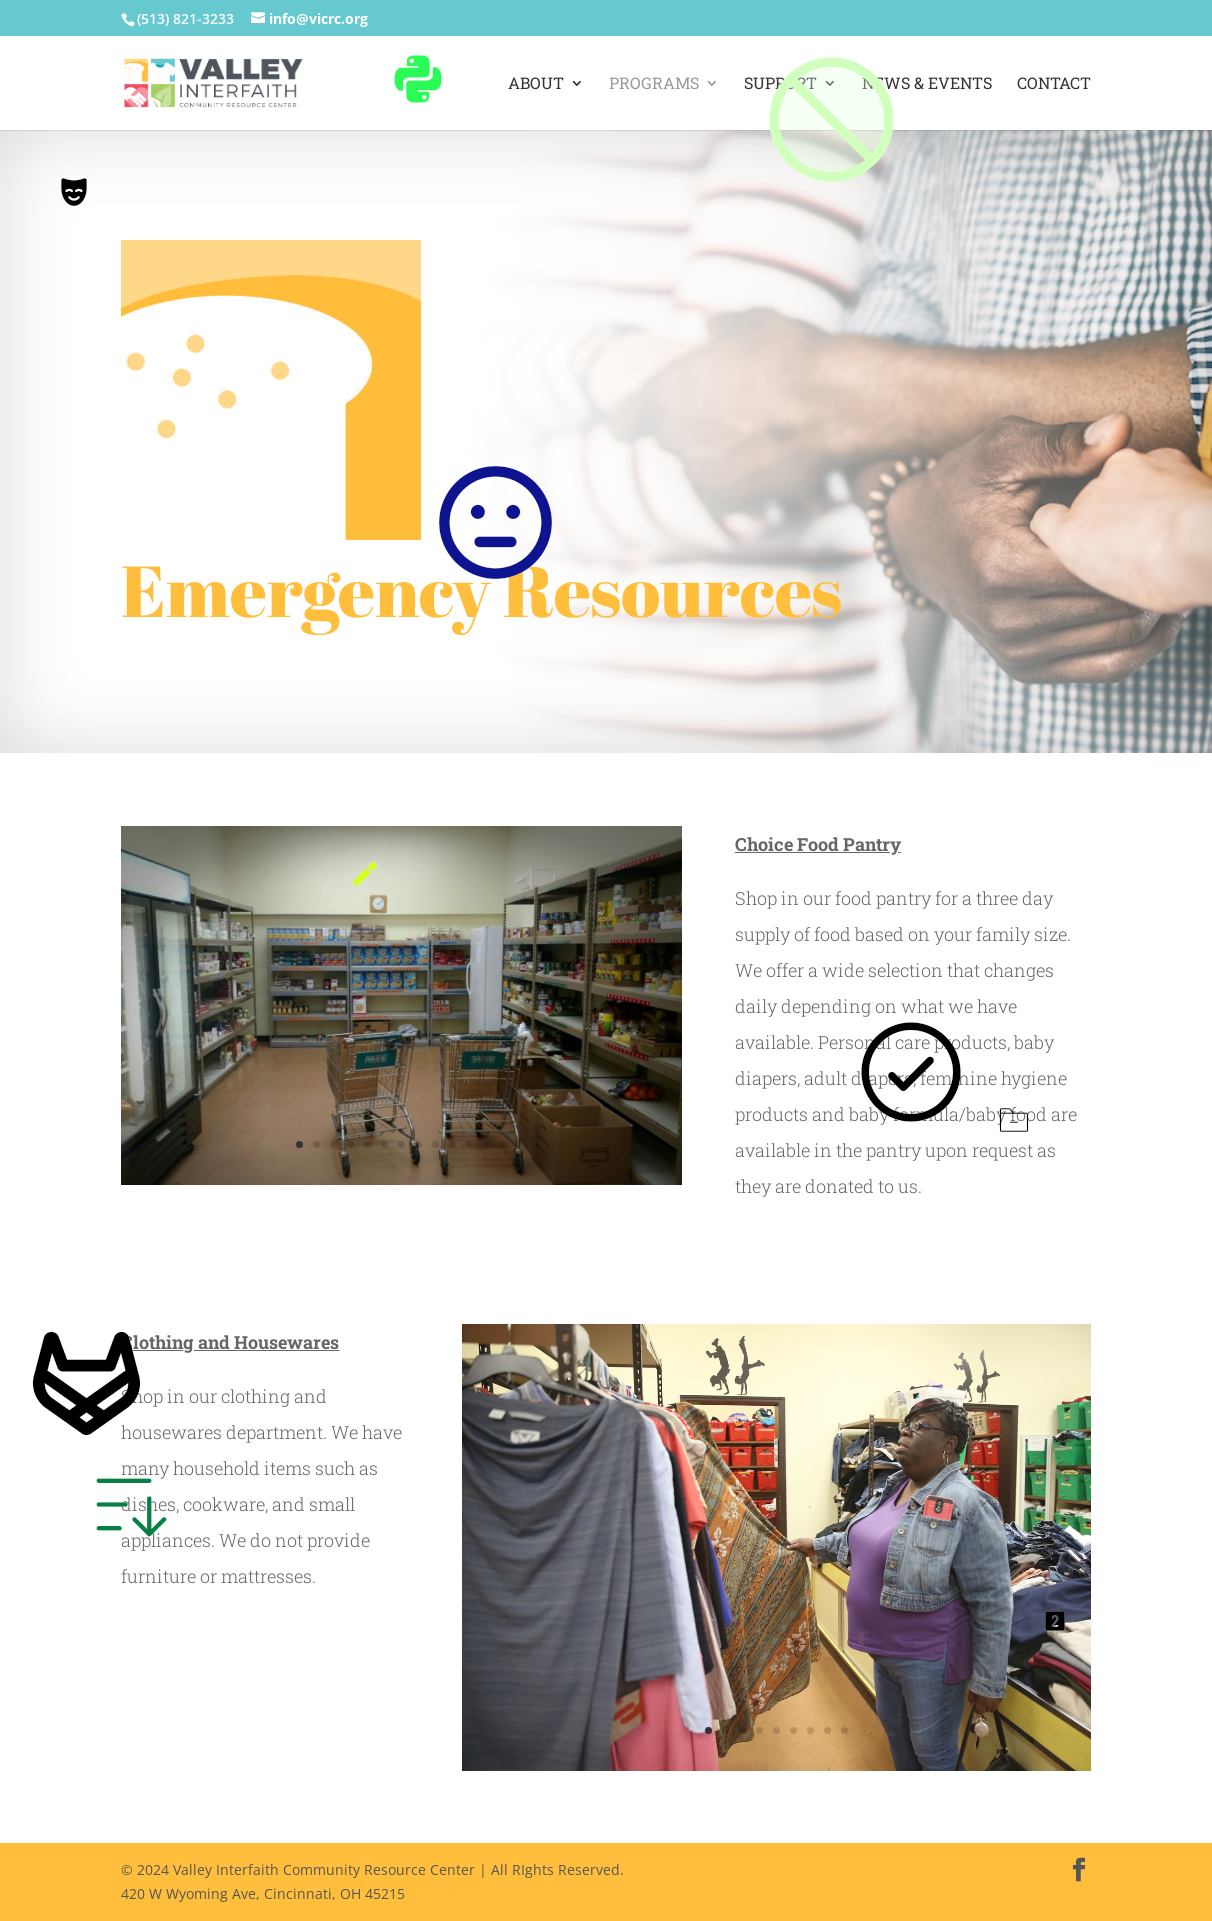 The height and width of the screenshot is (1921, 1212). Describe the element at coordinates (911, 1072) in the screenshot. I see `indicates a completed or successful action` at that location.